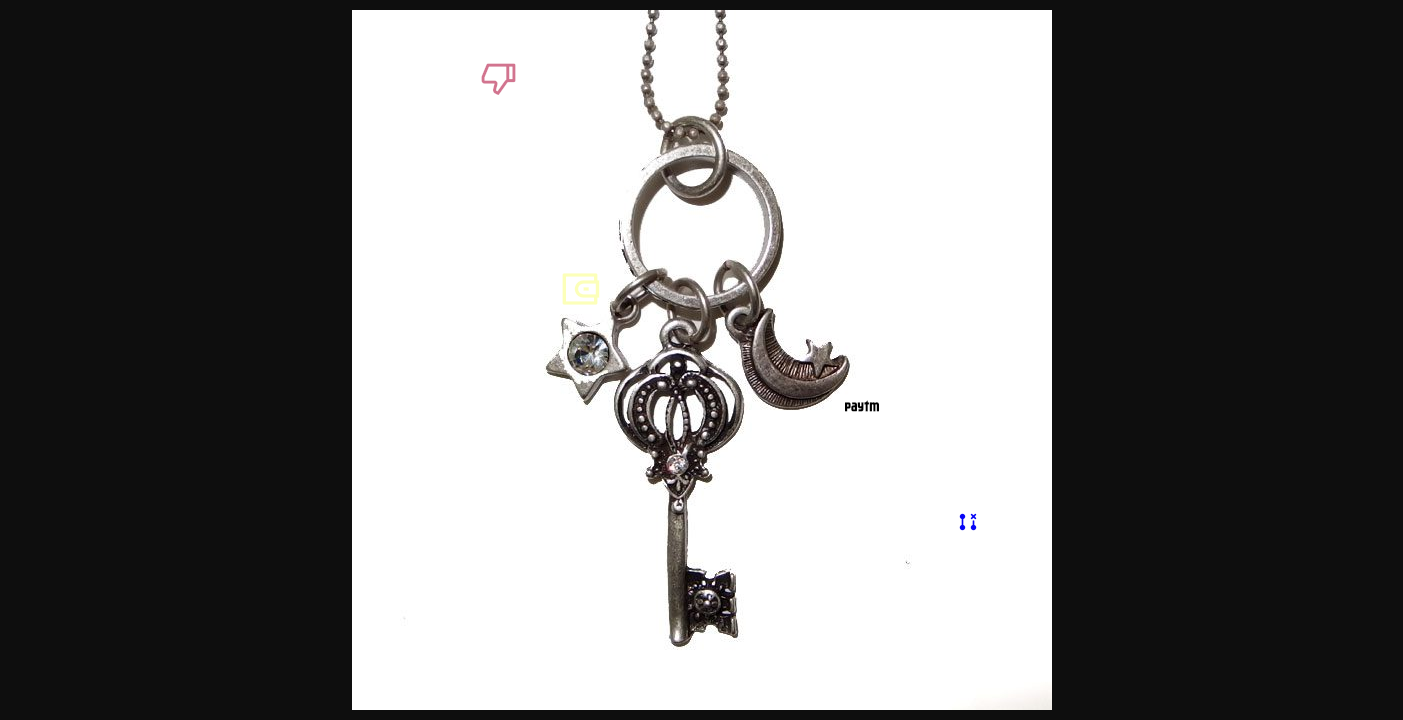 This screenshot has width=1403, height=720. I want to click on close or reject a pull request, so click(968, 522).